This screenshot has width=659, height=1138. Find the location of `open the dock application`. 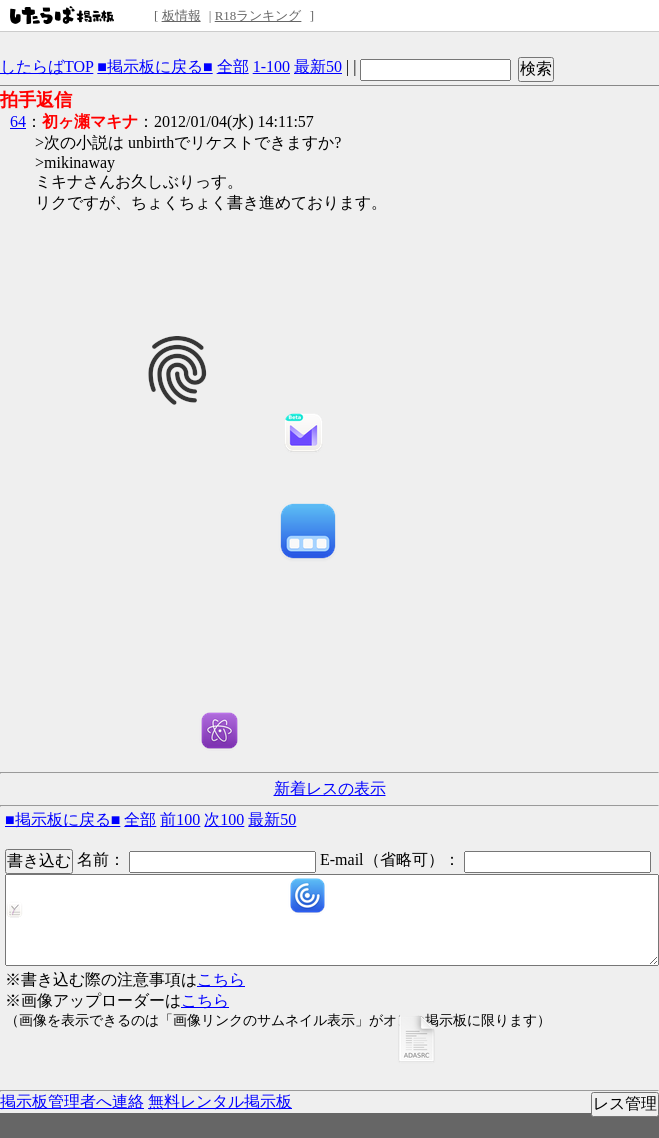

open the dock application is located at coordinates (308, 531).